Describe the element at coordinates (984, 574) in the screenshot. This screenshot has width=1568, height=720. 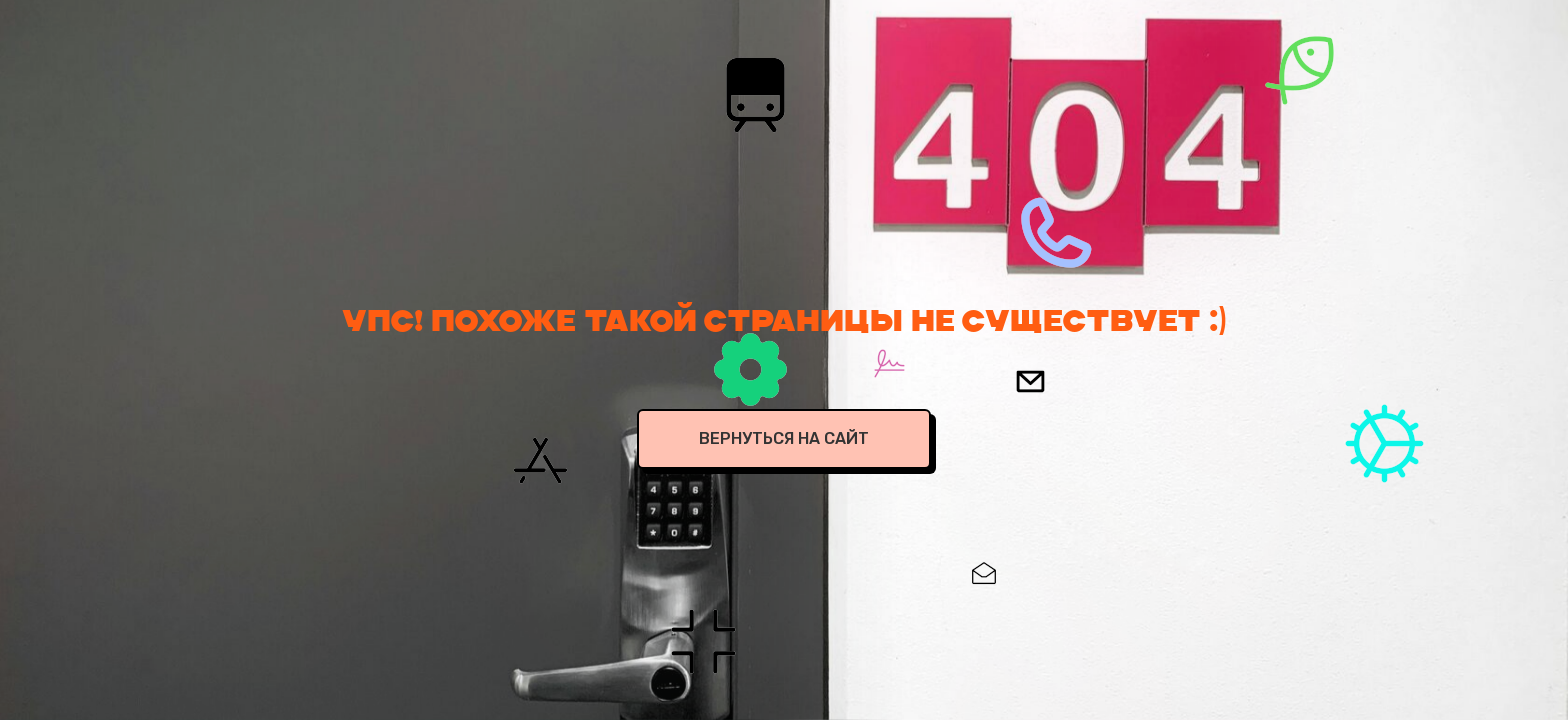
I see `view an opened email or message` at that location.